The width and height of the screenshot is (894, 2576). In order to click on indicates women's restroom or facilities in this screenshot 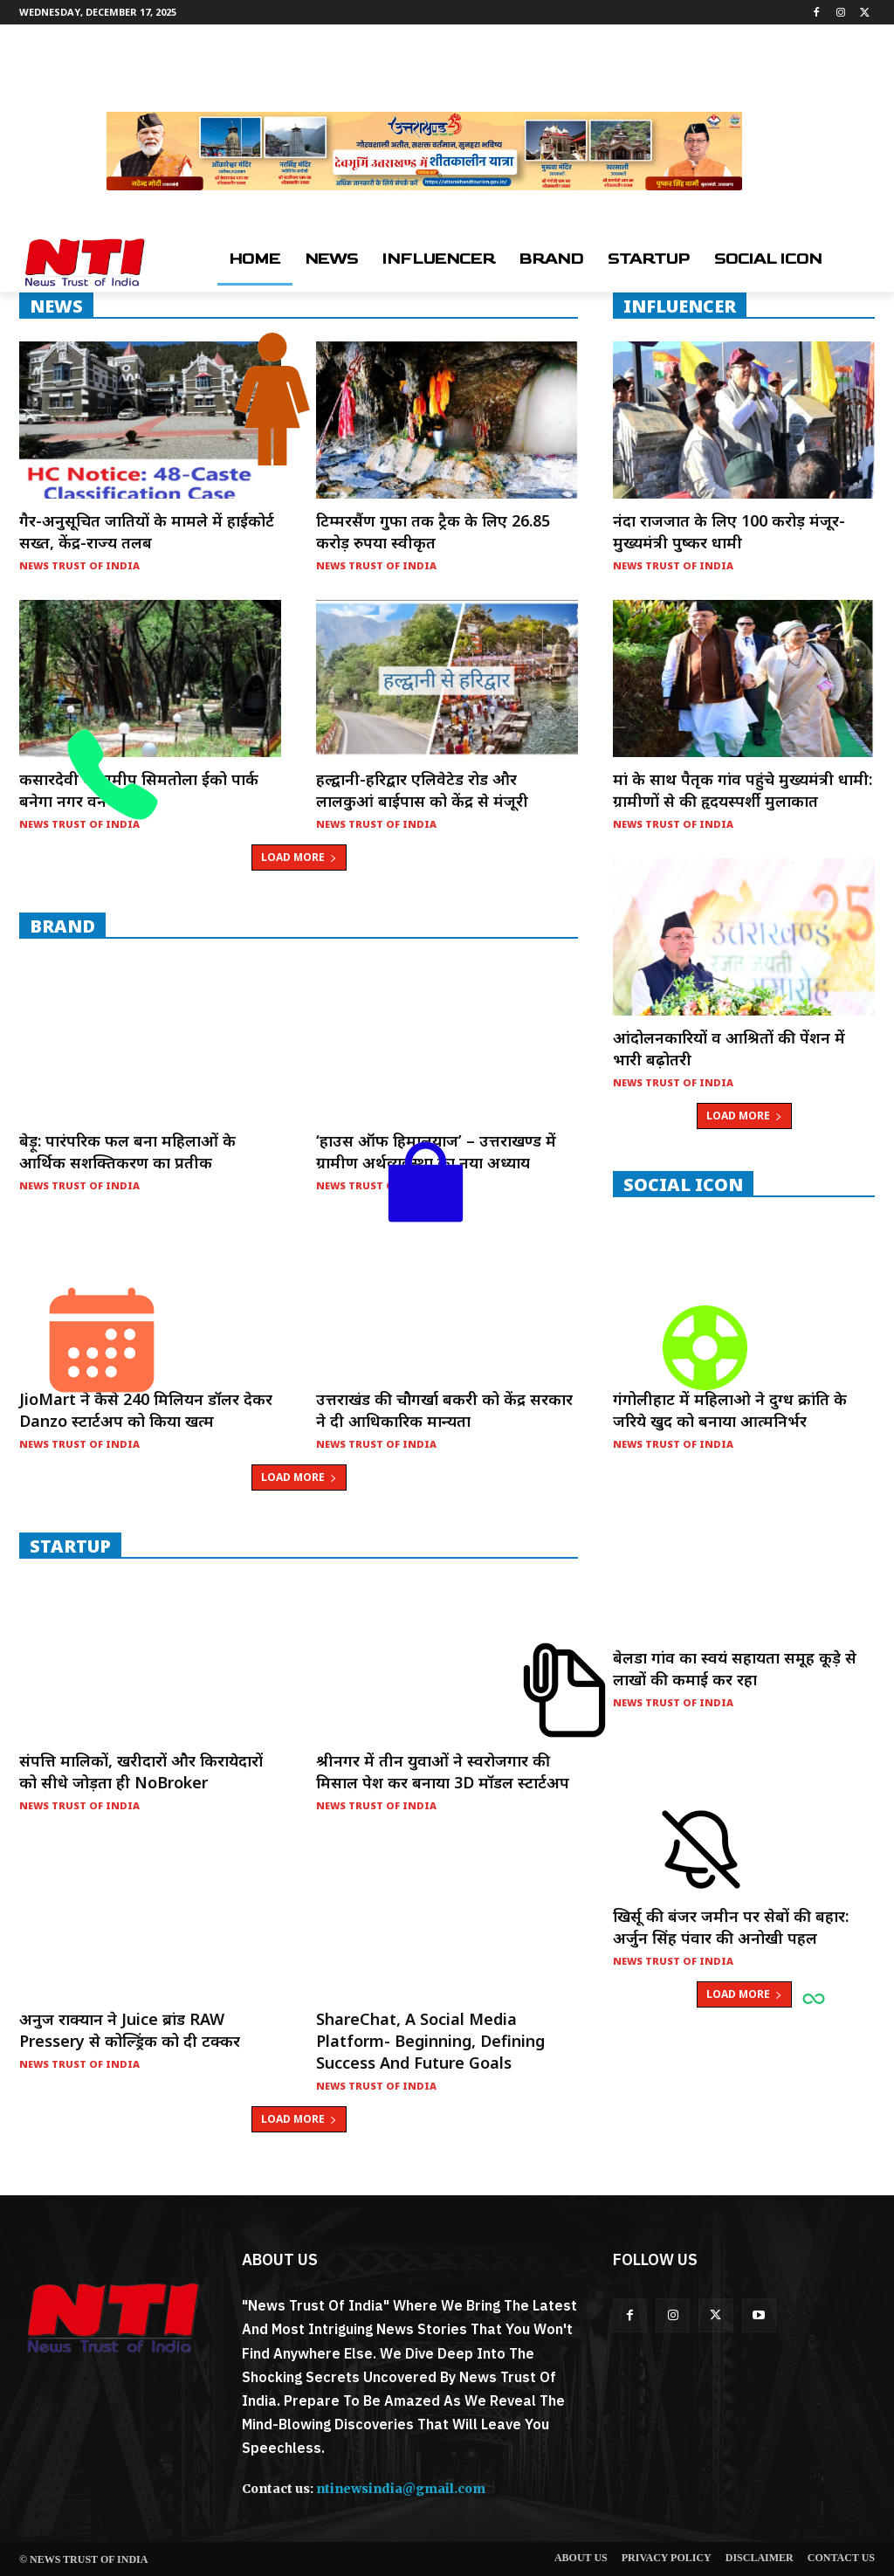, I will do `click(272, 399)`.